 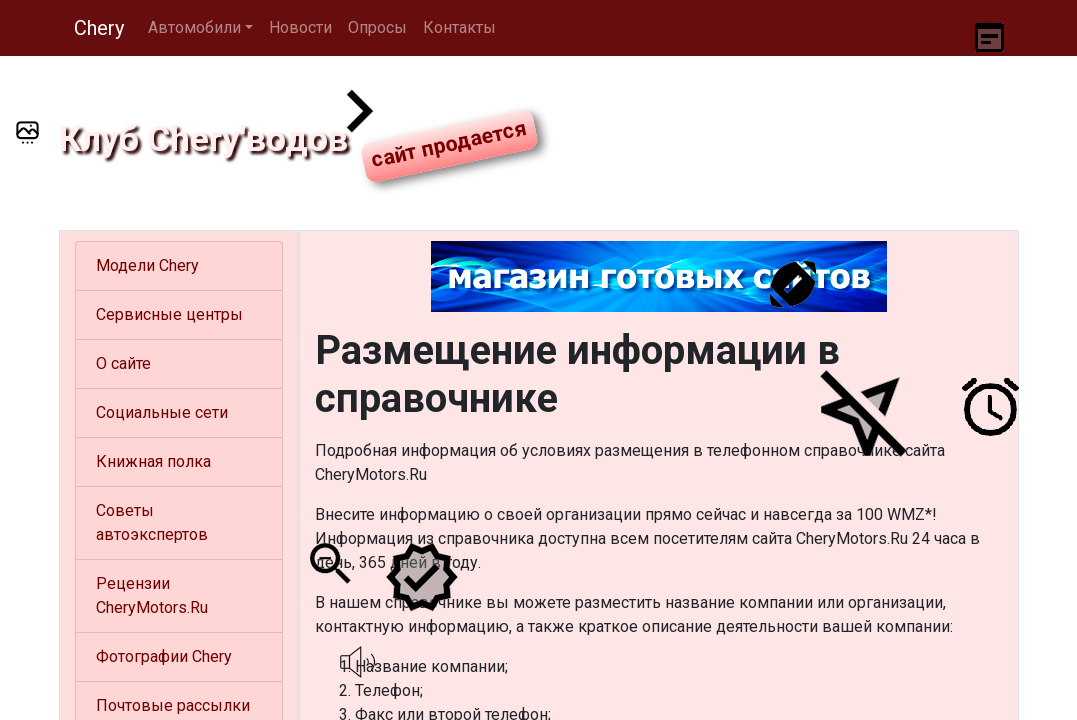 What do you see at coordinates (359, 111) in the screenshot?
I see `navigate to the next item or page` at bounding box center [359, 111].